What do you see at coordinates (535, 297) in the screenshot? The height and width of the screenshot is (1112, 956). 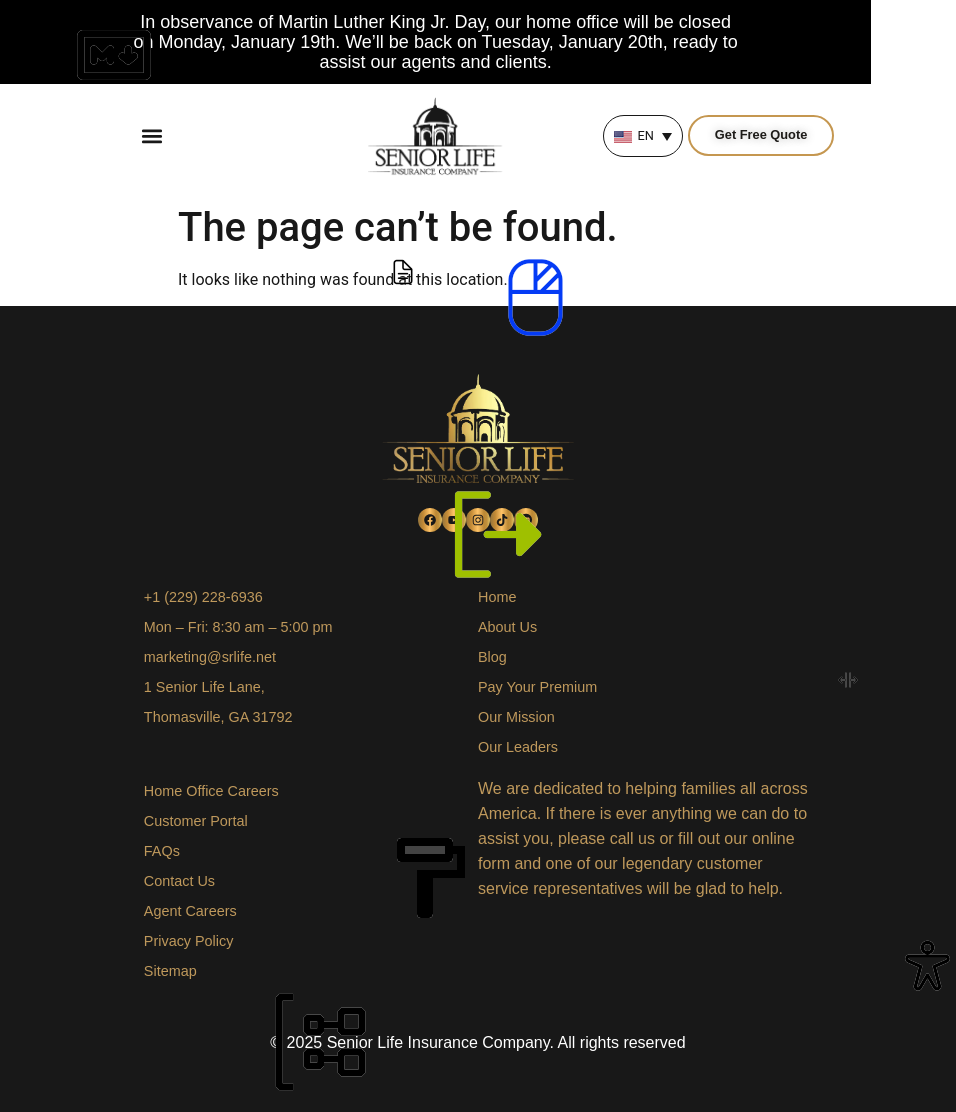 I see `right-click to open context menu` at bounding box center [535, 297].